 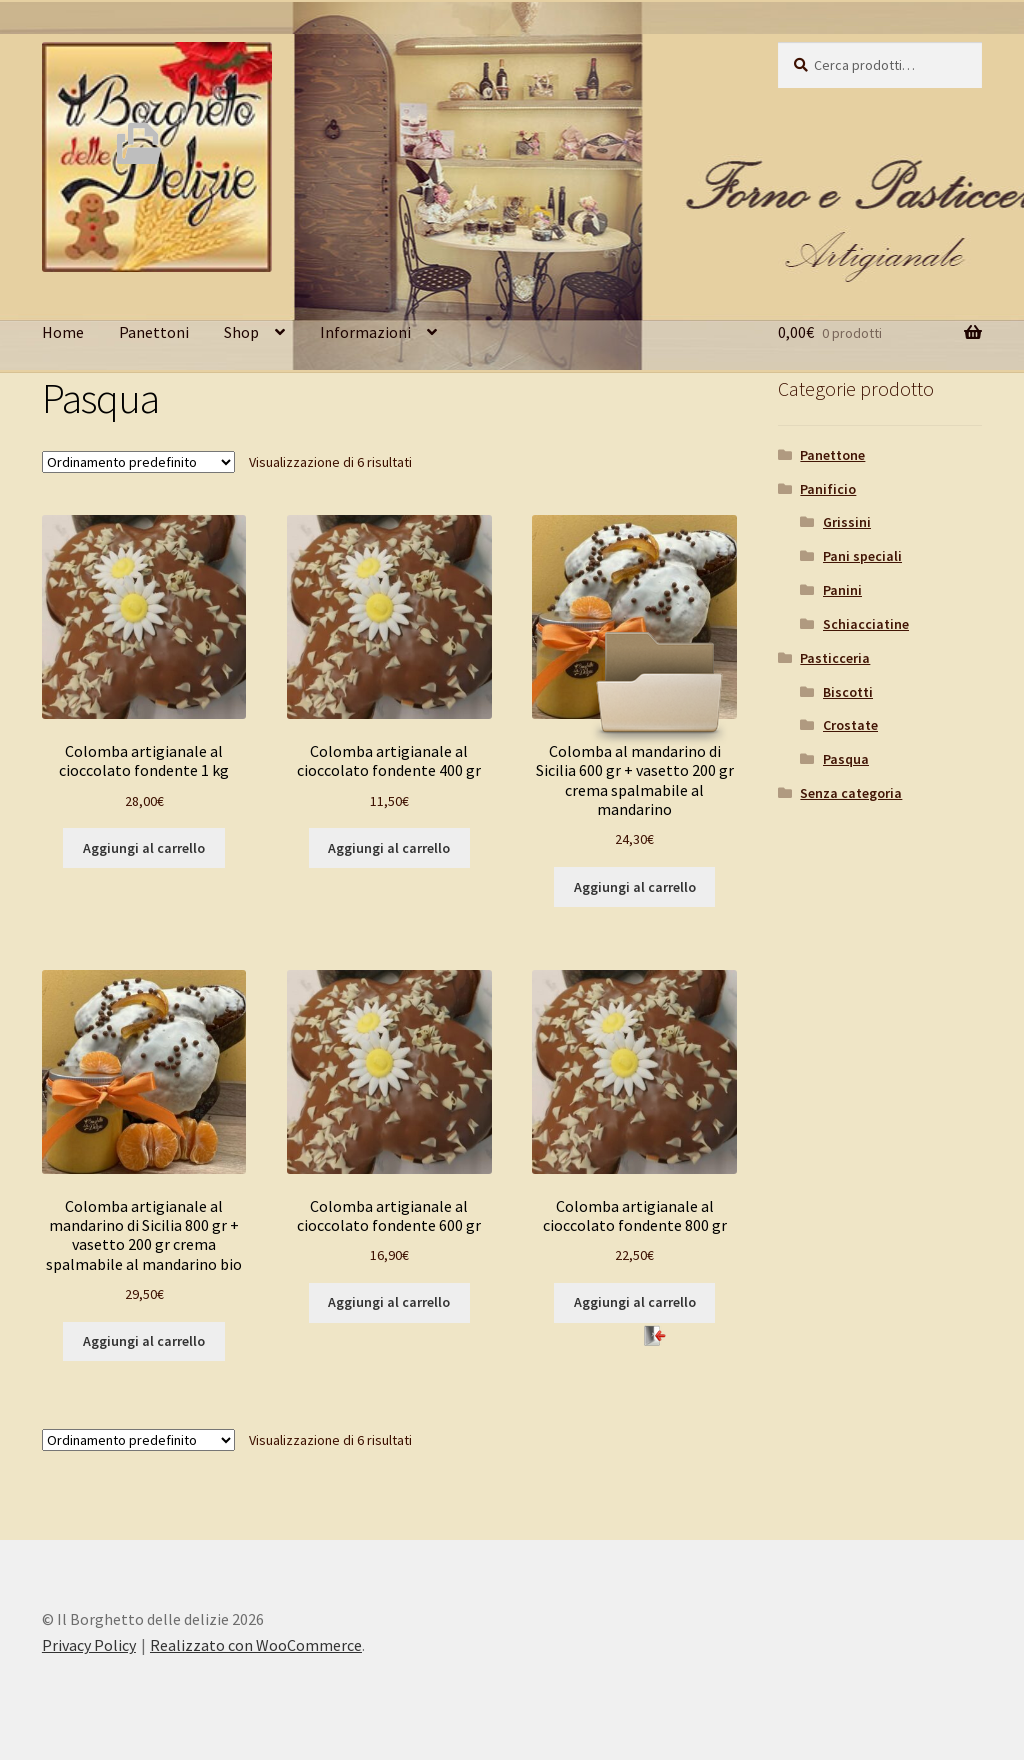 I want to click on exit or close the application, so click(x=655, y=1336).